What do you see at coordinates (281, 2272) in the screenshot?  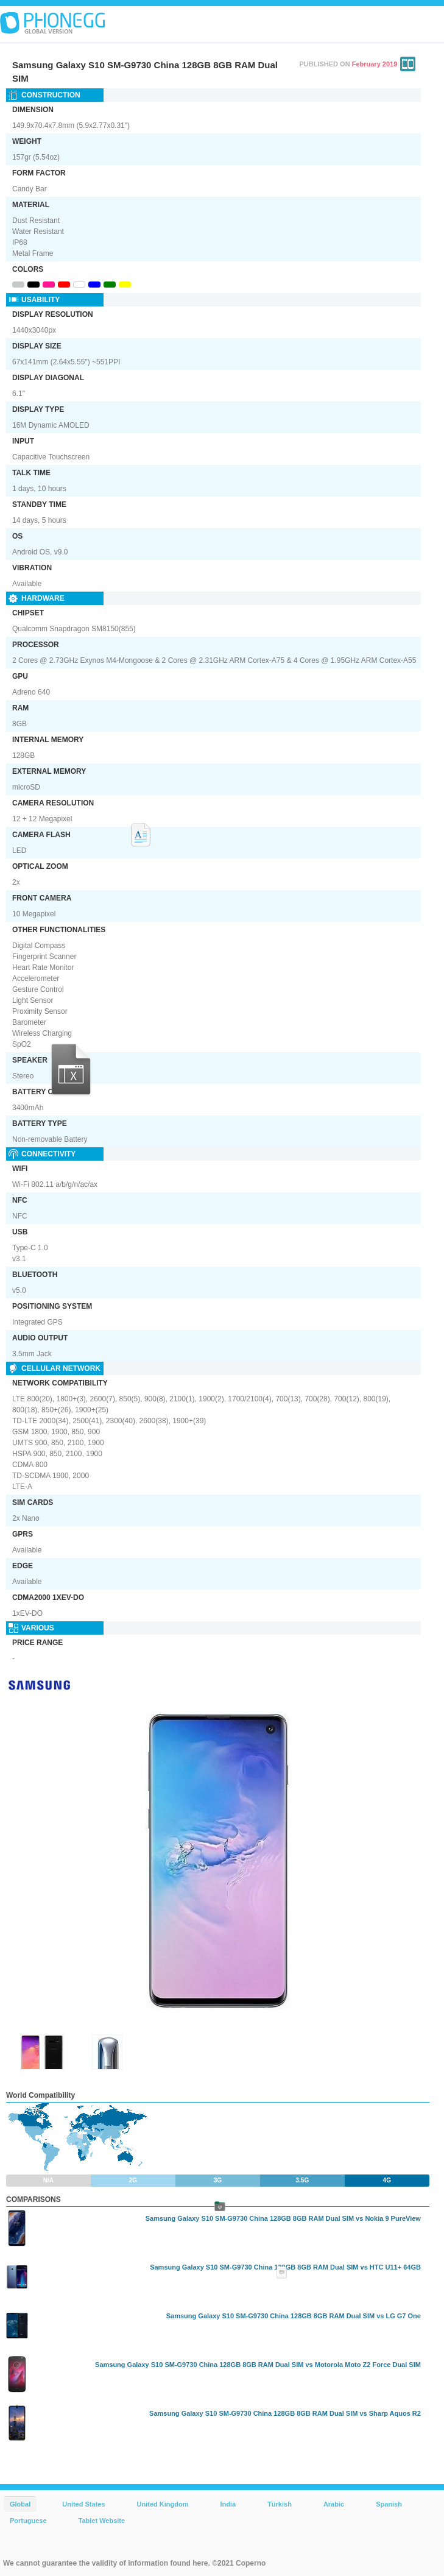 I see `subrip subtitle file (.srt)` at bounding box center [281, 2272].